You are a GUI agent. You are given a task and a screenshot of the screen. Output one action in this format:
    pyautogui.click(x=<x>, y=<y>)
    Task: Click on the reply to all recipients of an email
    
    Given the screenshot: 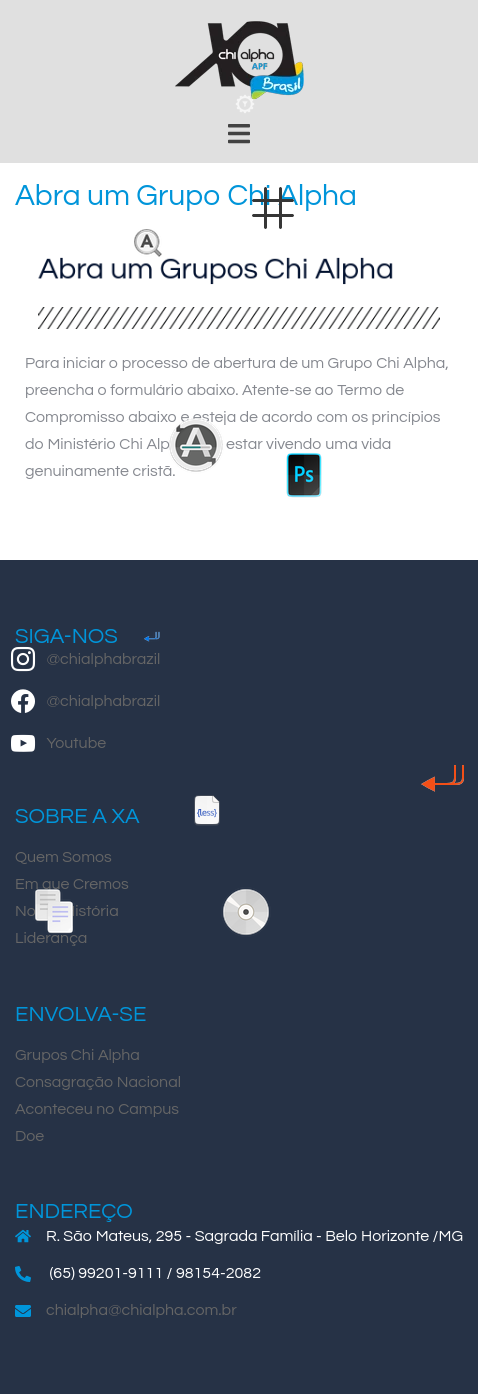 What is the action you would take?
    pyautogui.click(x=151, y=635)
    